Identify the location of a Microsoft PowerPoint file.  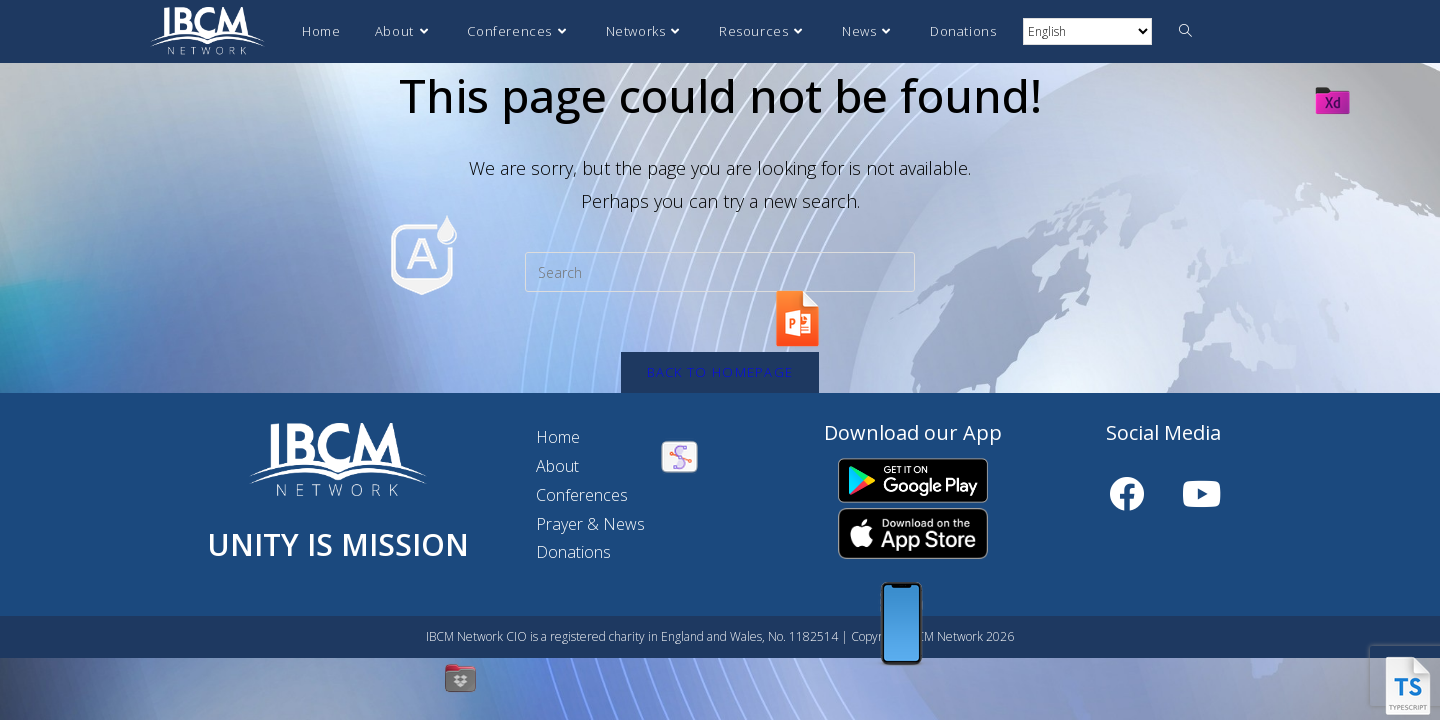
(797, 318).